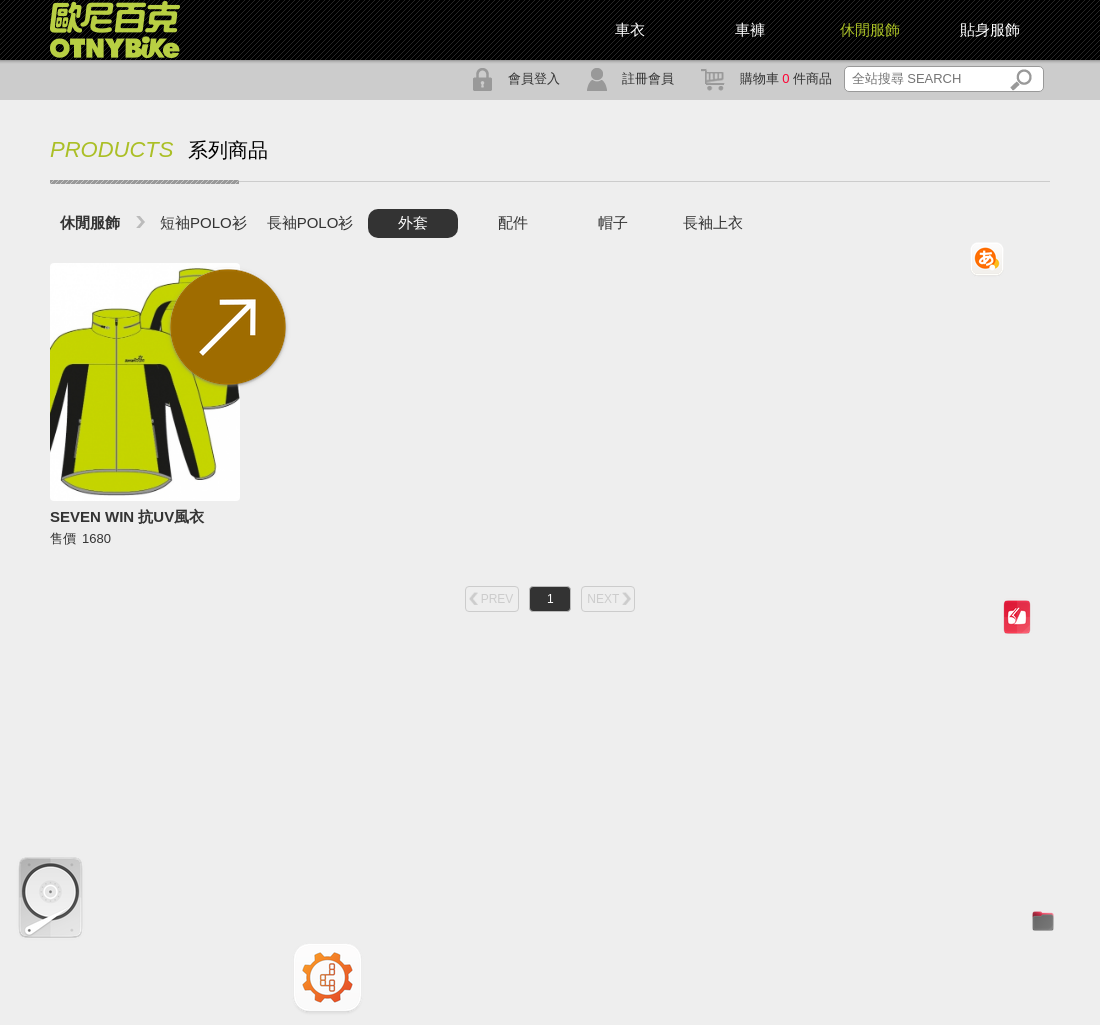  What do you see at coordinates (1017, 617) in the screenshot?
I see `an encapsulated postscript (.eps) file` at bounding box center [1017, 617].